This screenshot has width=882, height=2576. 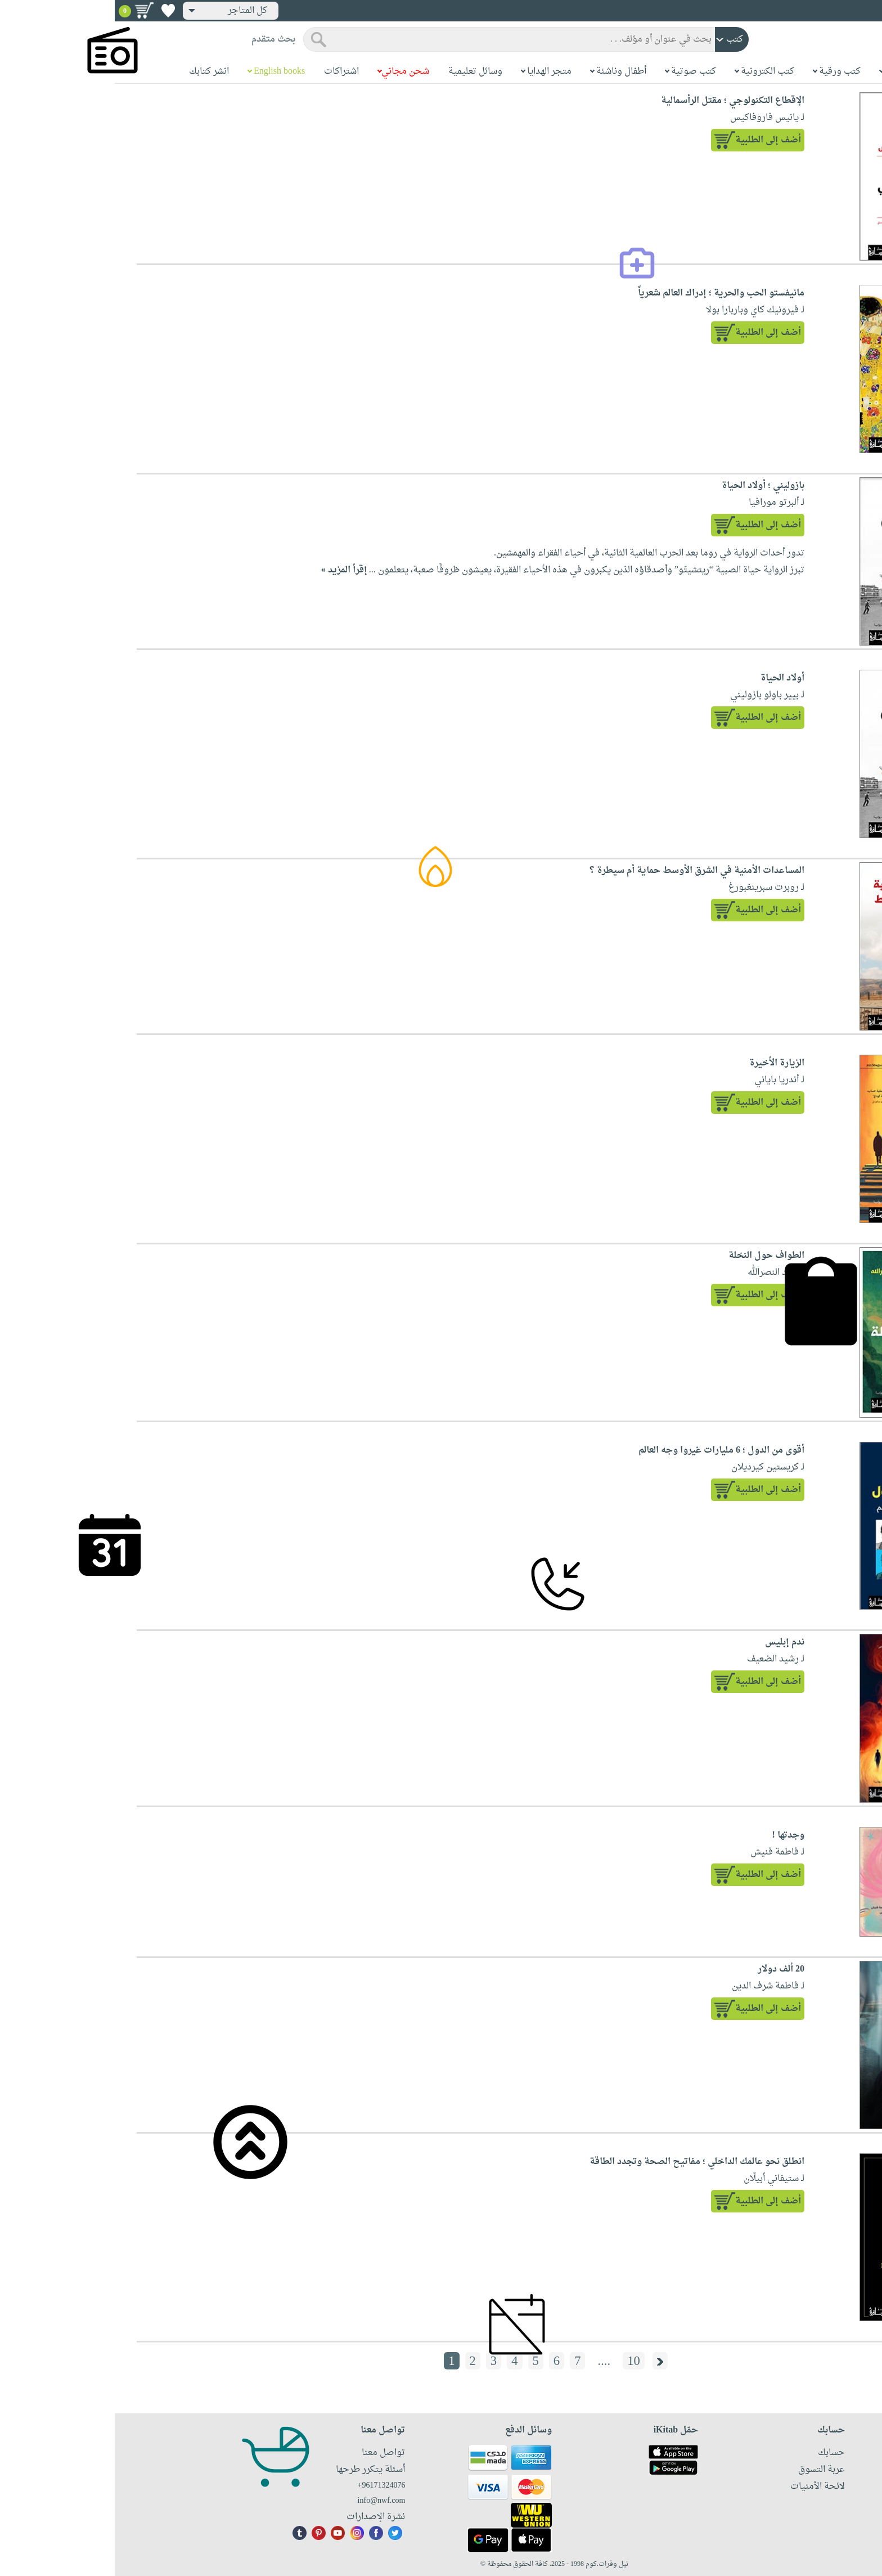 What do you see at coordinates (277, 2454) in the screenshot?
I see `access baby or parenting-related features` at bounding box center [277, 2454].